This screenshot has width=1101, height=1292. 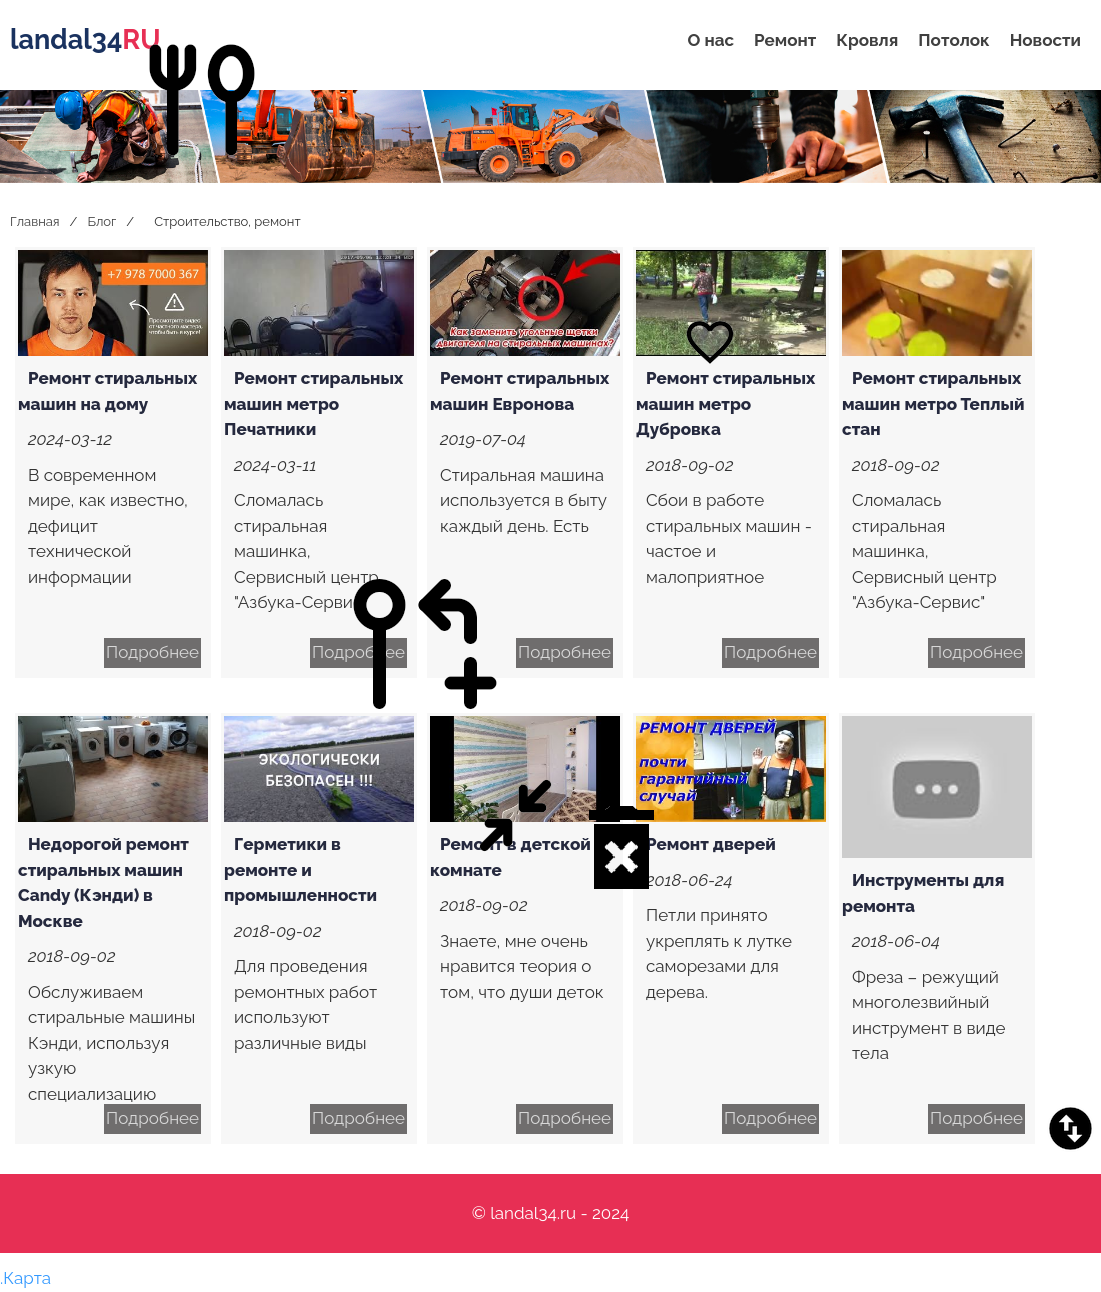 What do you see at coordinates (202, 97) in the screenshot?
I see `access food or dining options` at bounding box center [202, 97].